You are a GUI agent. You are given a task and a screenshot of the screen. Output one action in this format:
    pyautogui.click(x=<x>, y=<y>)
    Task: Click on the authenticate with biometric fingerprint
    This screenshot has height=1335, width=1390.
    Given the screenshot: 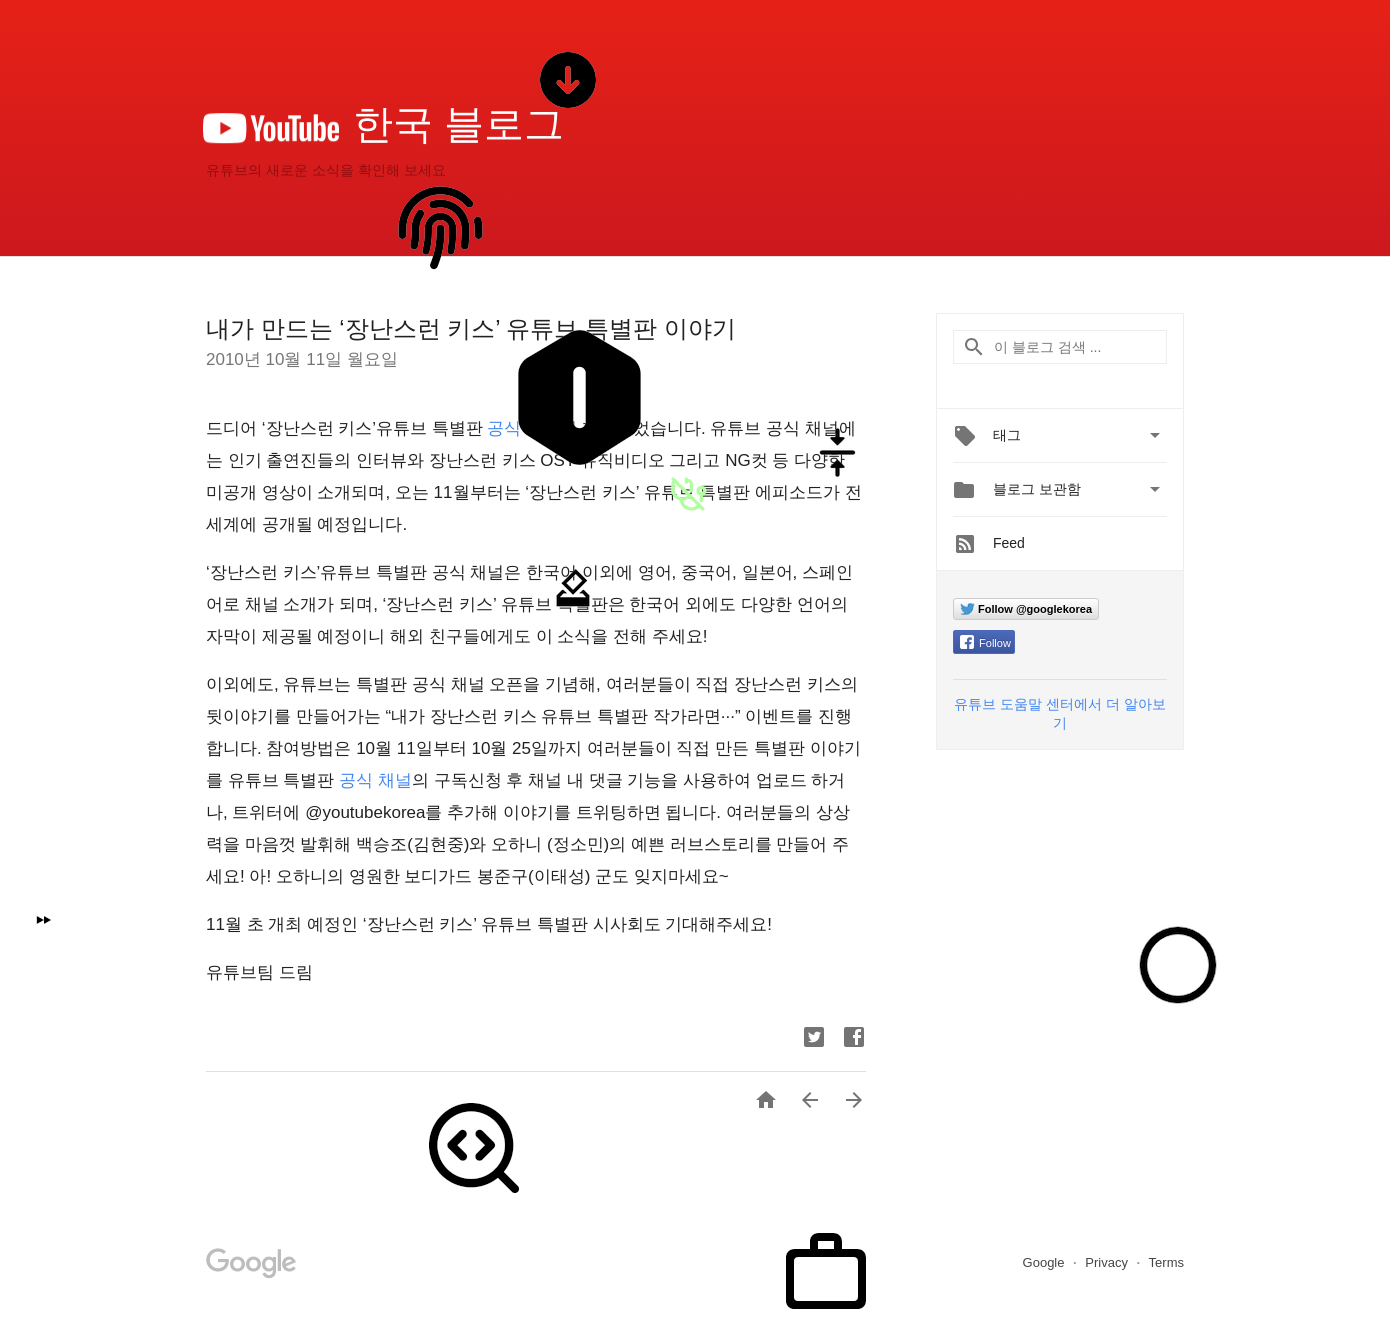 What is the action you would take?
    pyautogui.click(x=440, y=228)
    